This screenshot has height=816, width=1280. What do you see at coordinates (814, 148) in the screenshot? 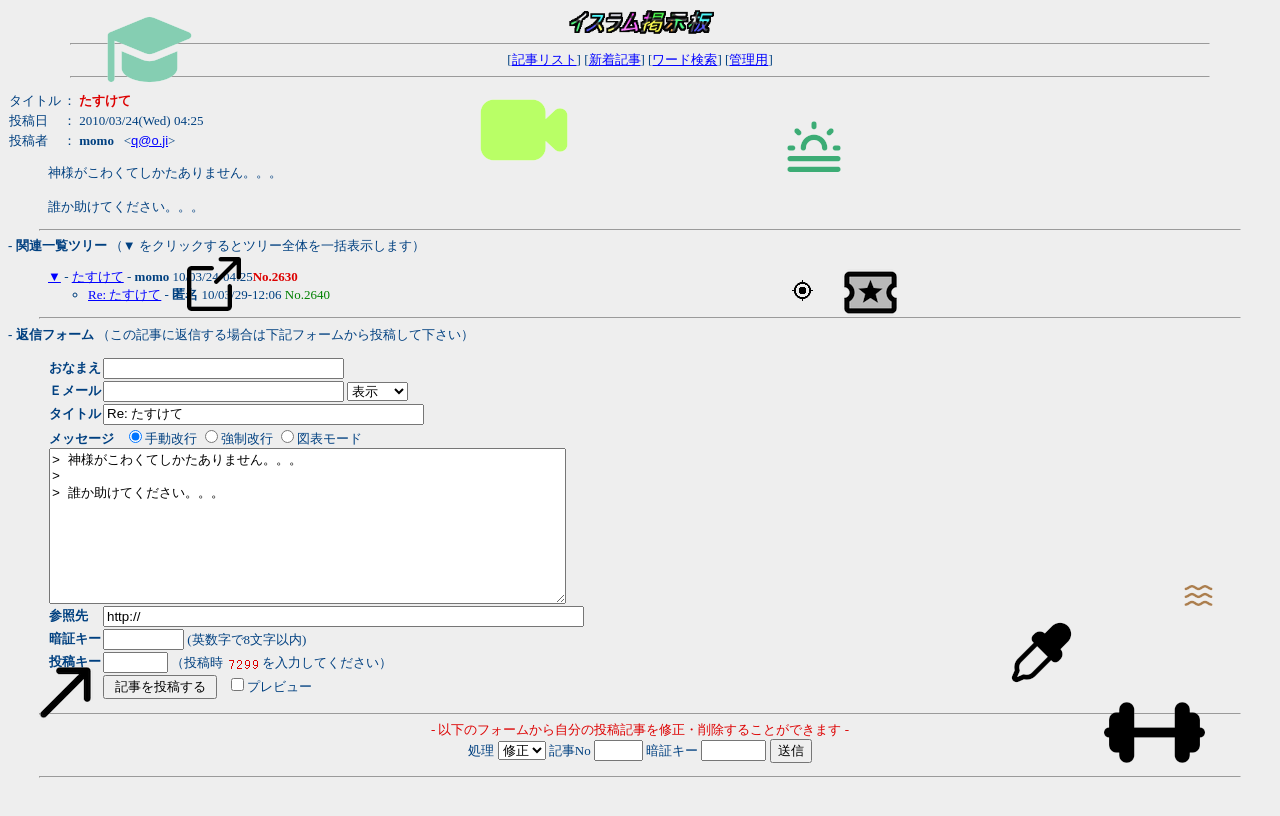
I see `indicates hazy or foggy weather conditions` at bounding box center [814, 148].